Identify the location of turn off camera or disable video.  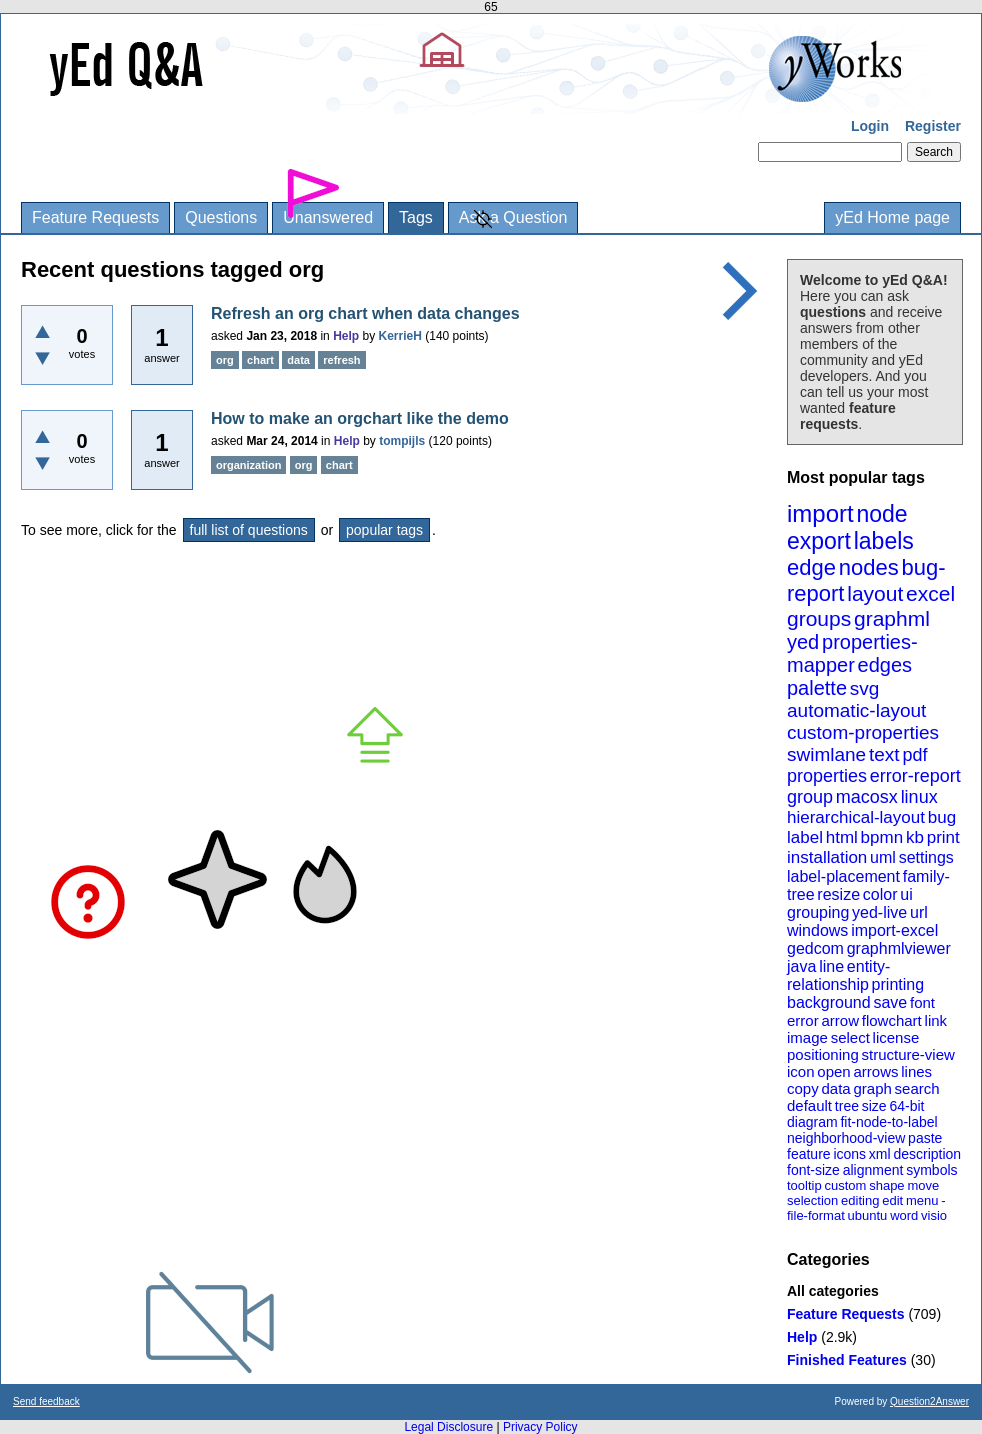
(205, 1322).